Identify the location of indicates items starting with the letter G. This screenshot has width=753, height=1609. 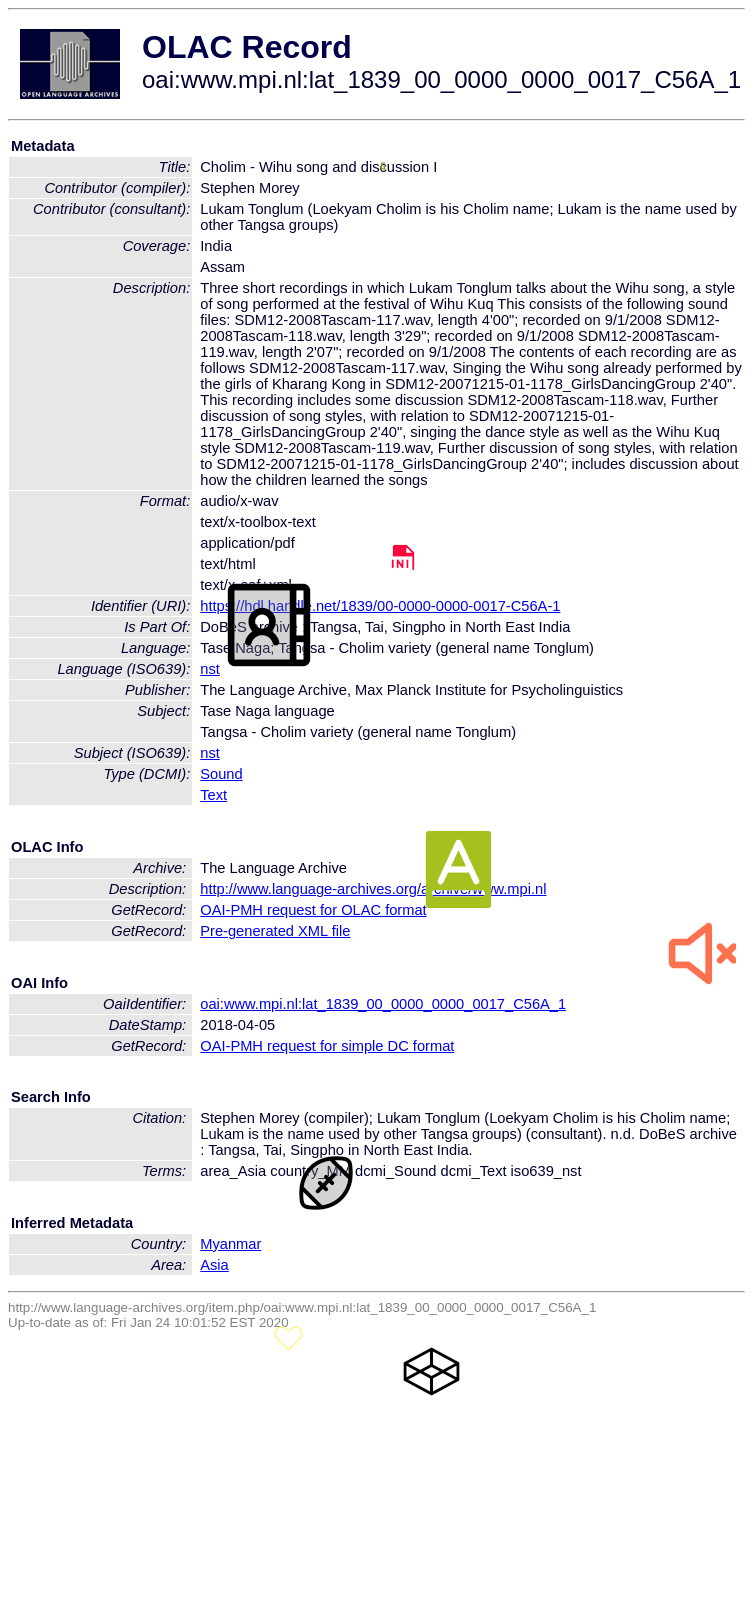
(383, 166).